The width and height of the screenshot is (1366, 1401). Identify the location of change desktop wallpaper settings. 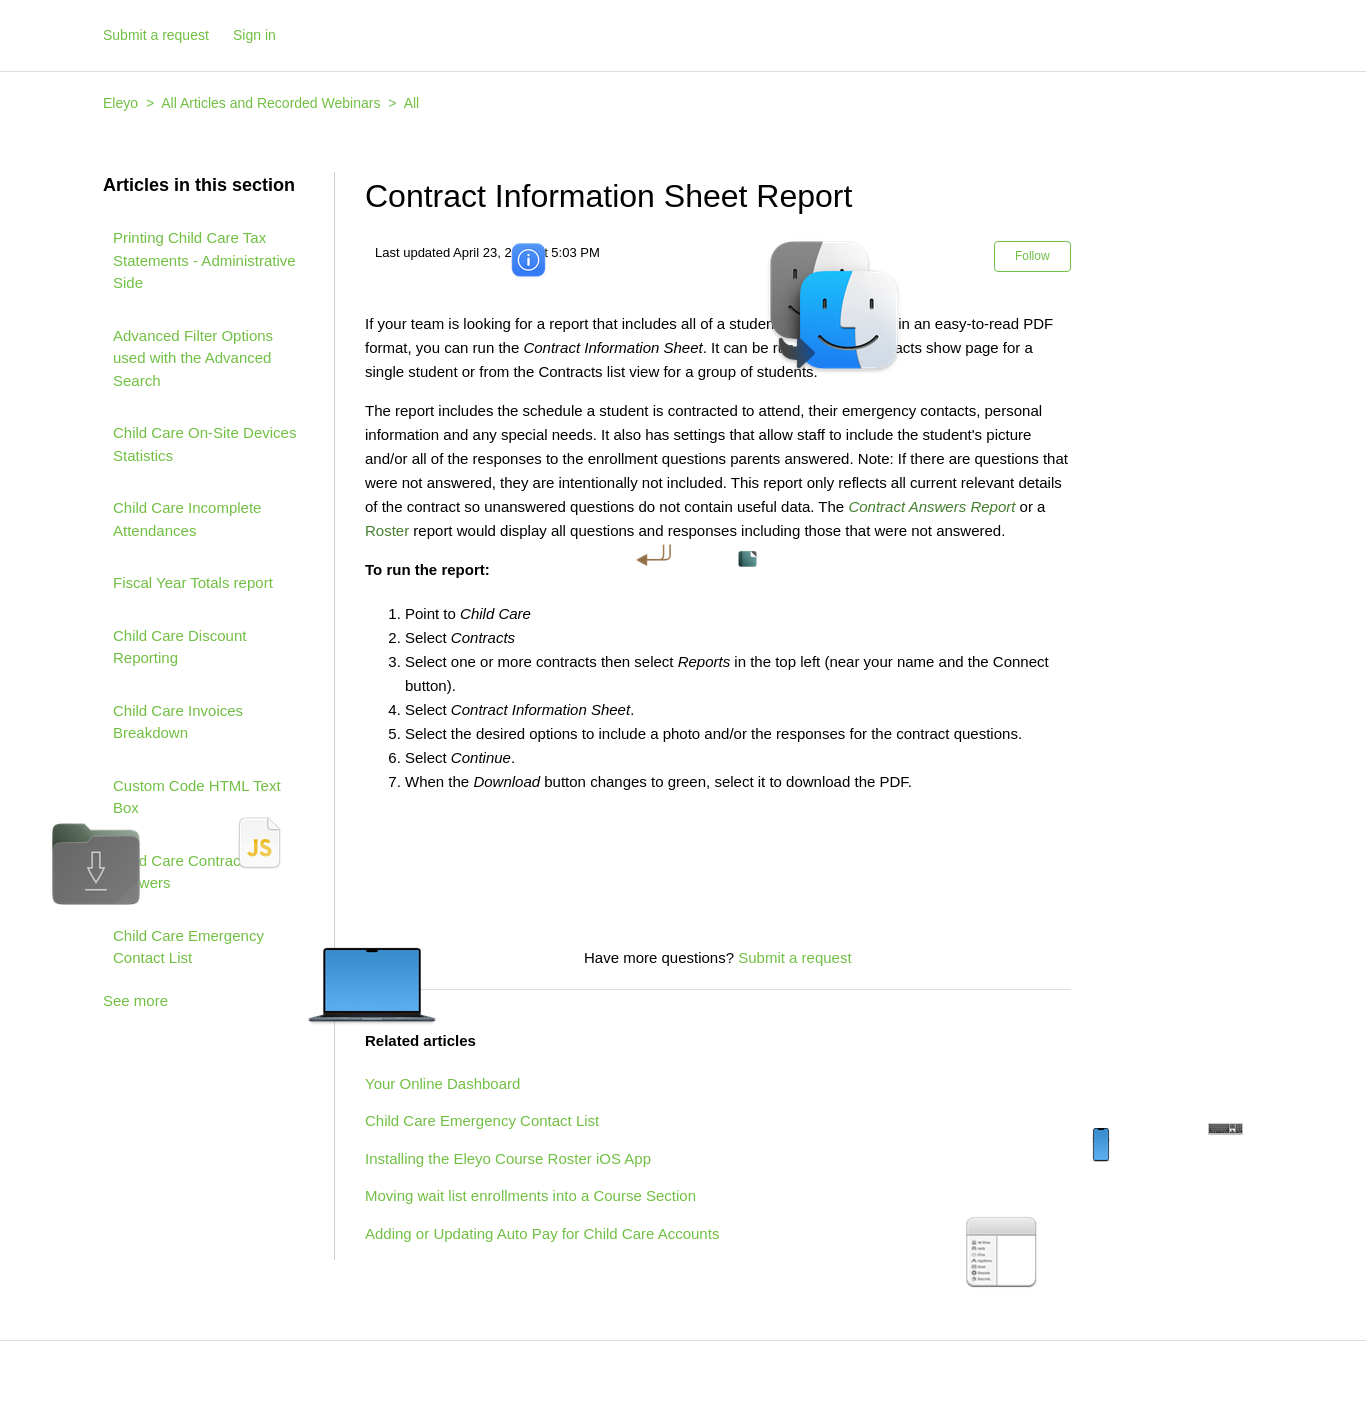
(747, 558).